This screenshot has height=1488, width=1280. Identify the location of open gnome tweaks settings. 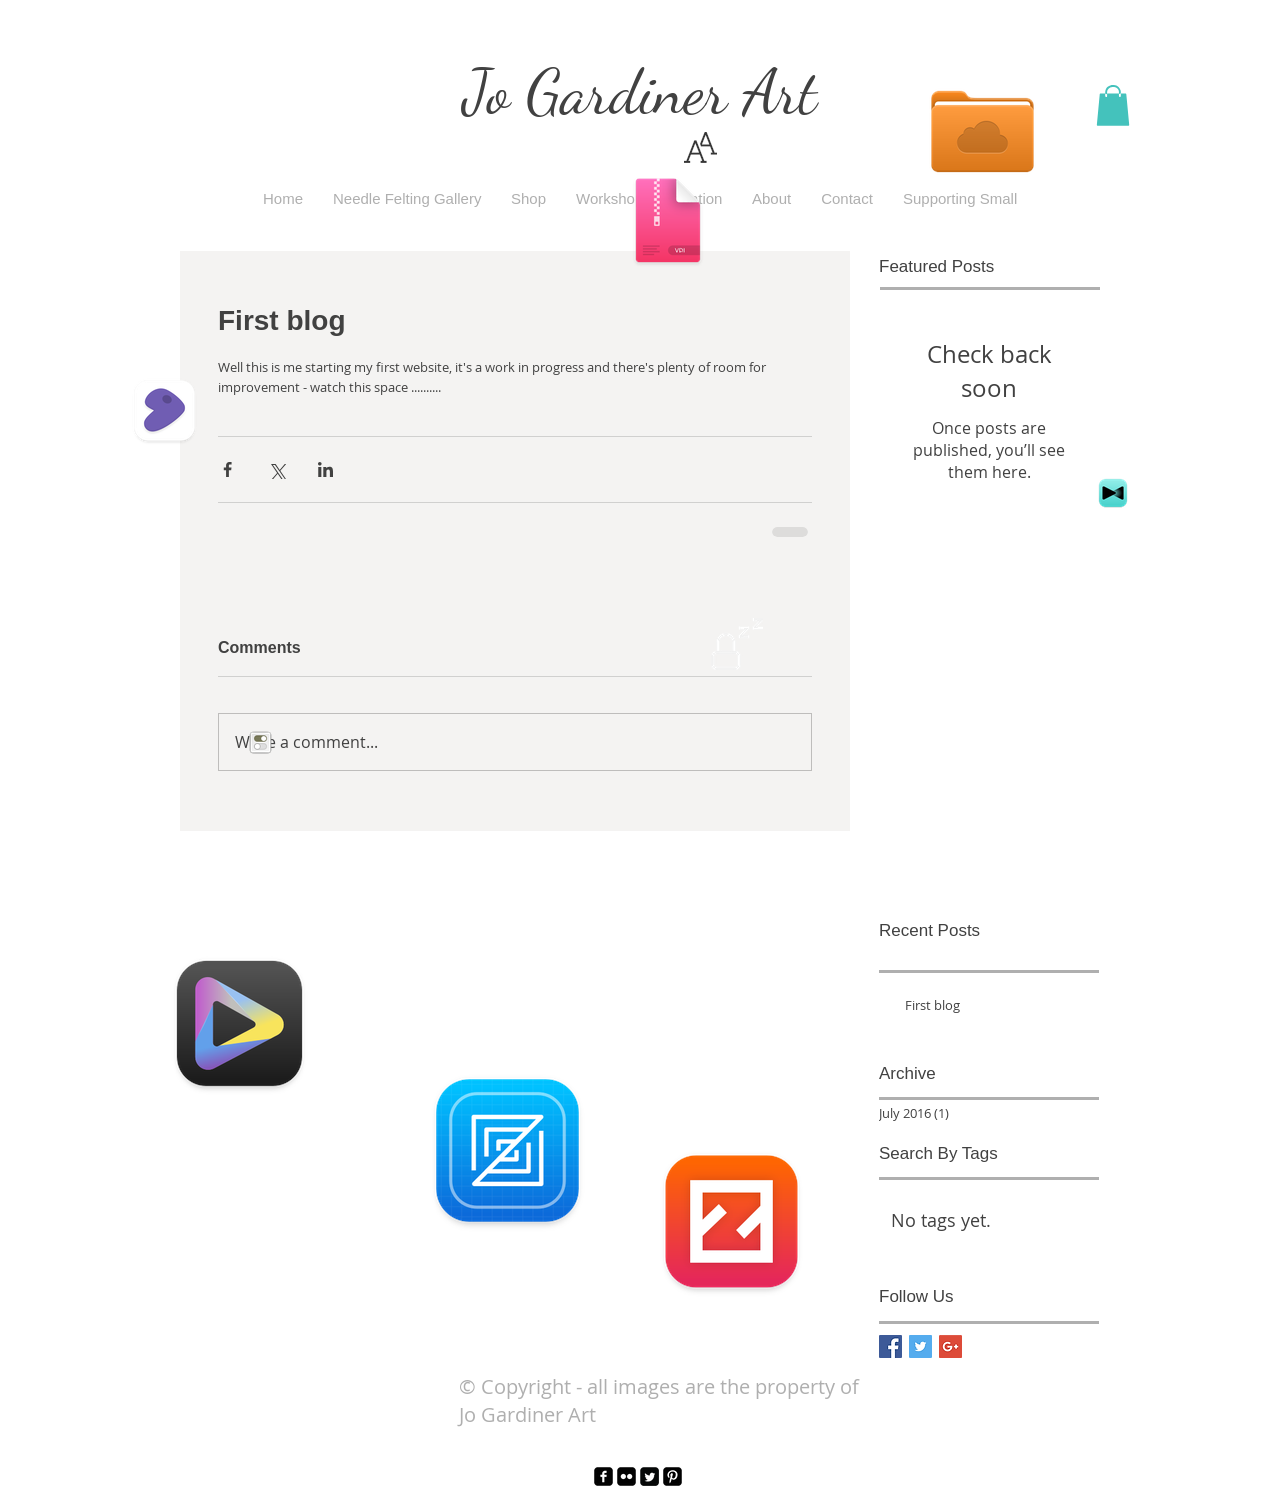
(260, 742).